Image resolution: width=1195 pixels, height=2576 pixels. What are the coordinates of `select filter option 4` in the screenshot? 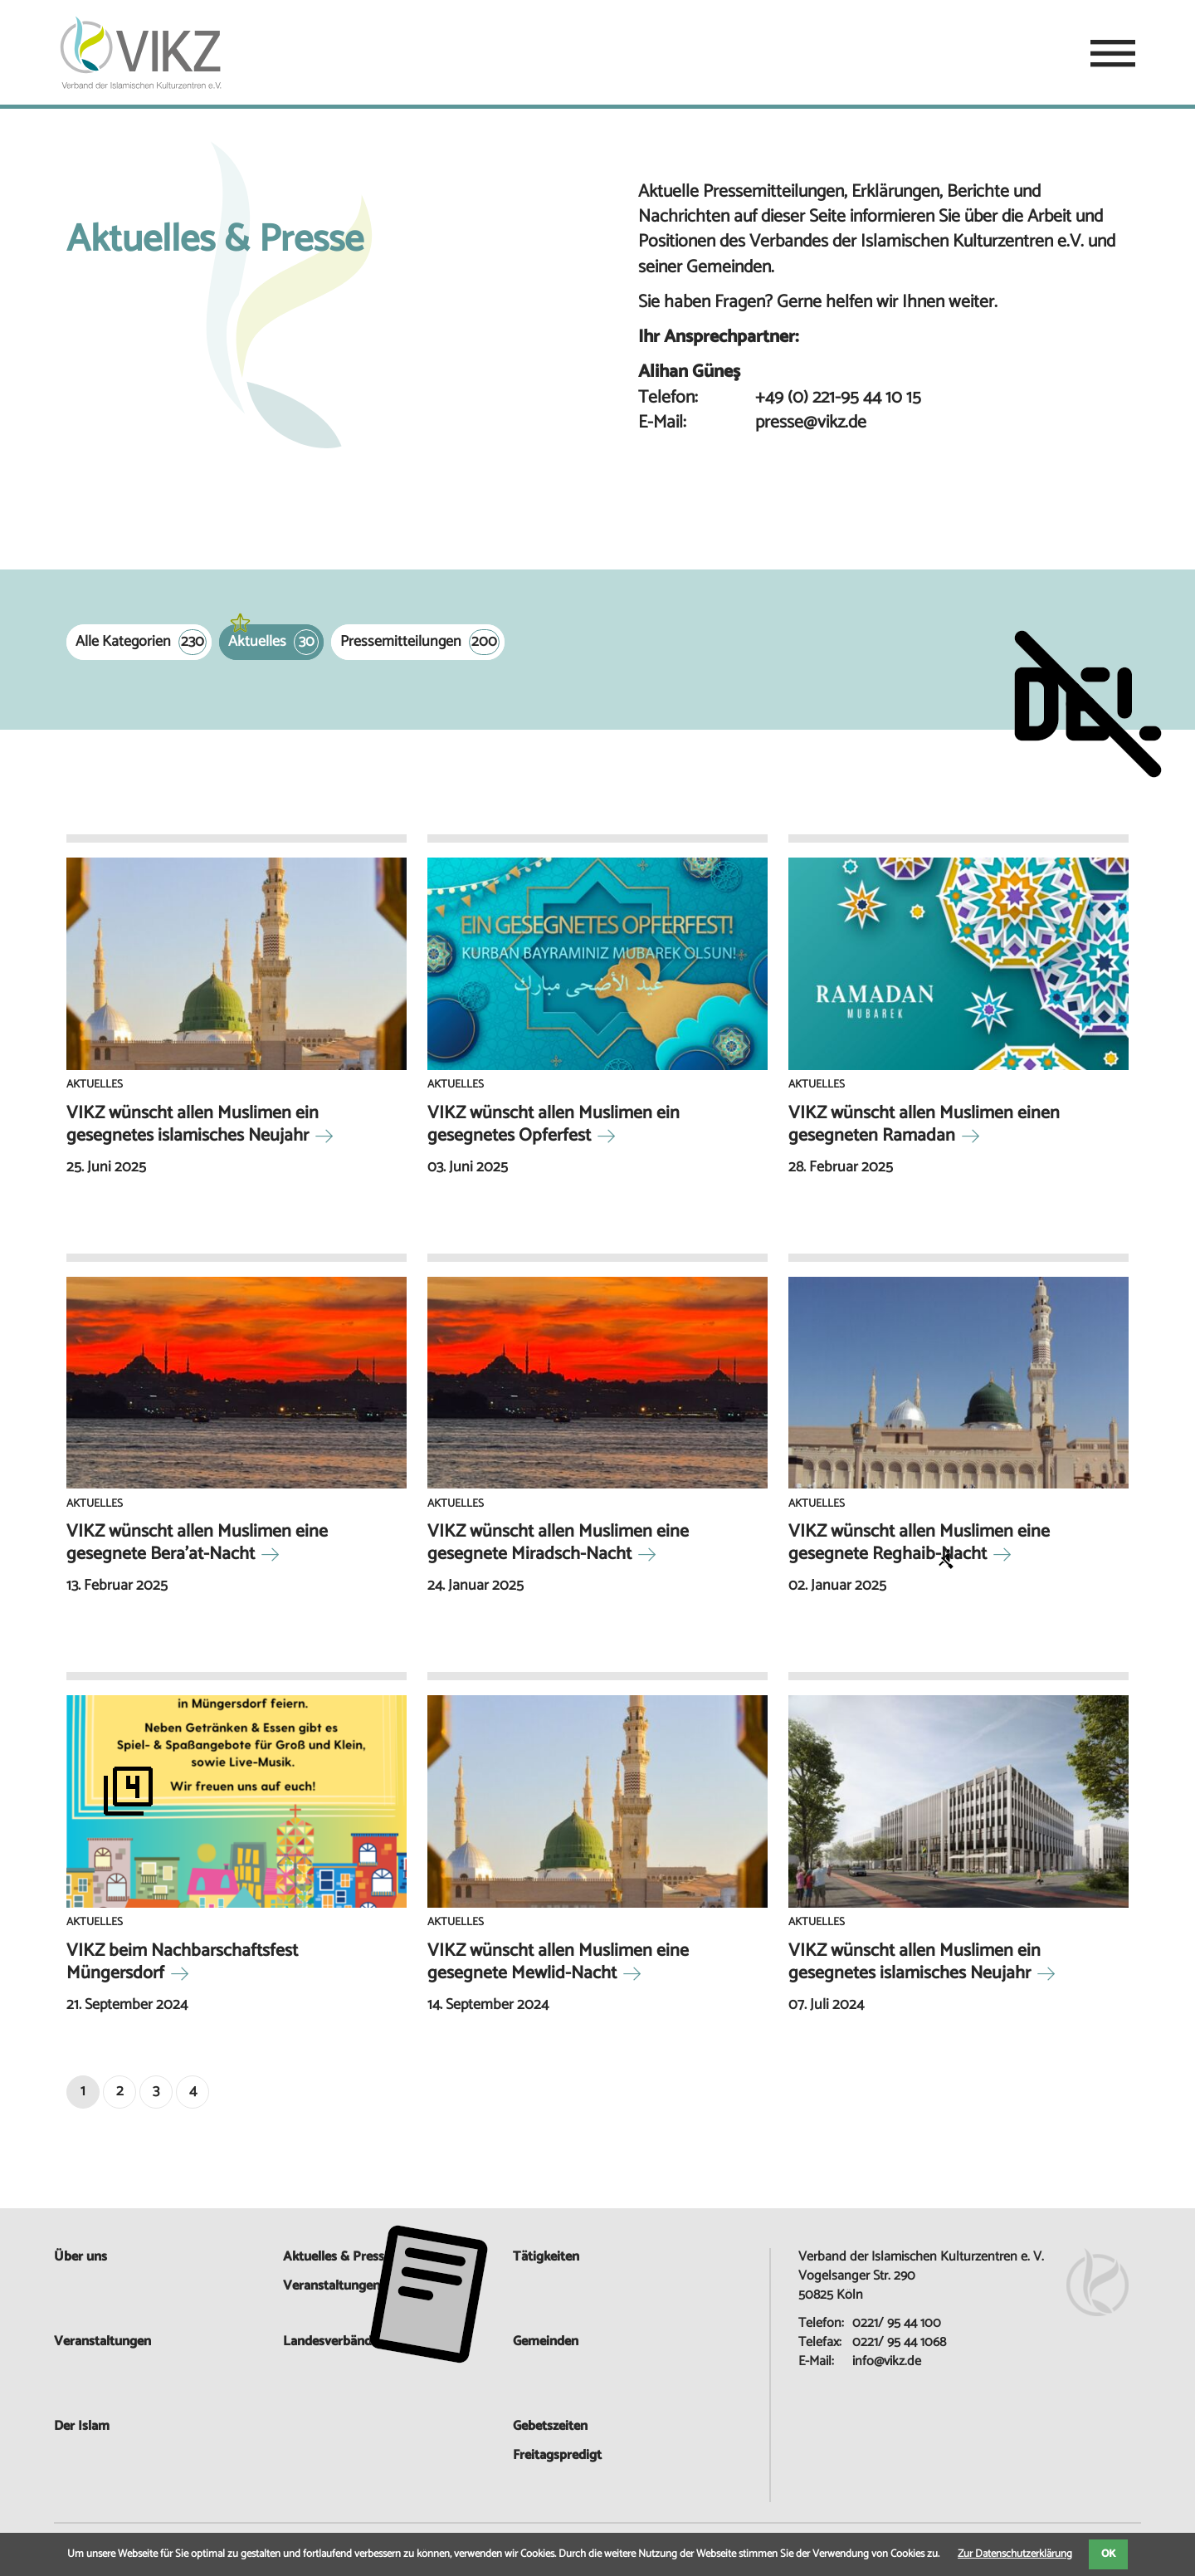 It's located at (128, 1791).